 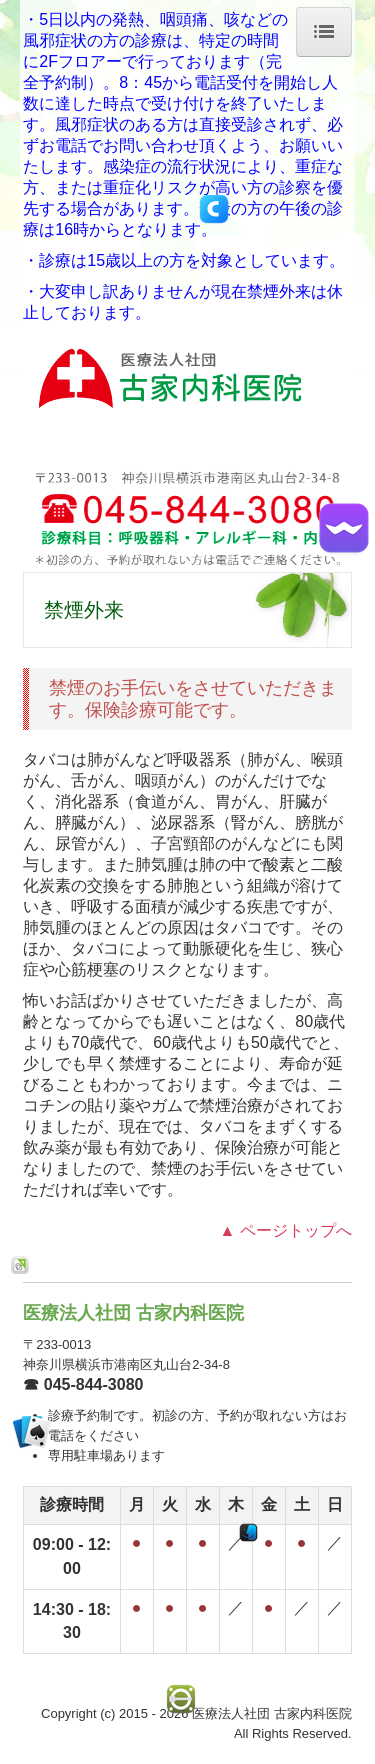 What do you see at coordinates (32, 1432) in the screenshot?
I see `open the solitaire card game app` at bounding box center [32, 1432].